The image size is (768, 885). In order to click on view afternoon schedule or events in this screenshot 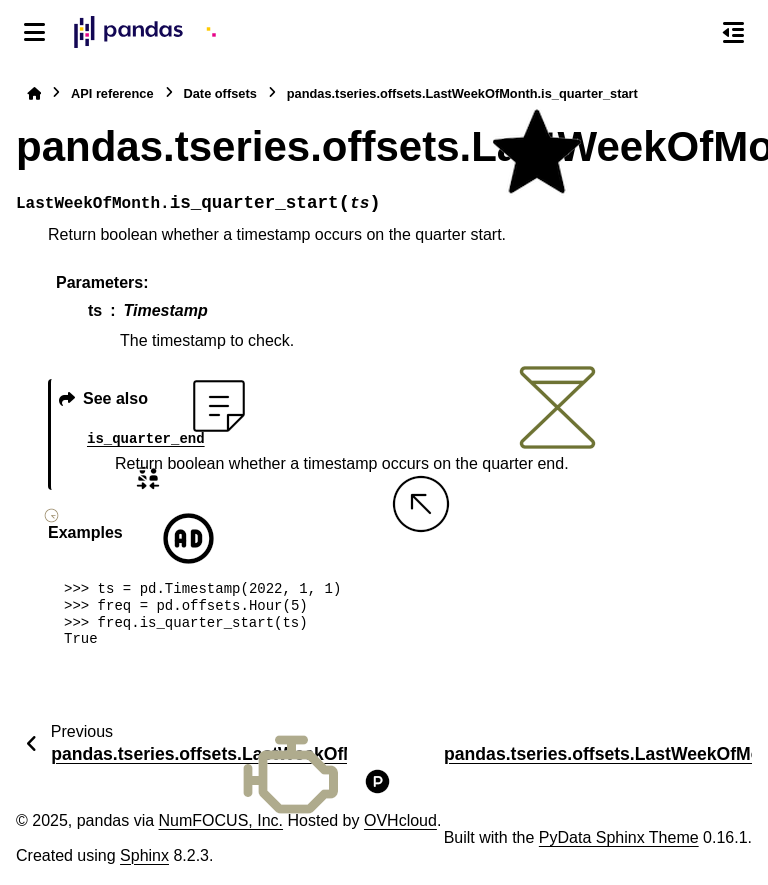, I will do `click(51, 515)`.